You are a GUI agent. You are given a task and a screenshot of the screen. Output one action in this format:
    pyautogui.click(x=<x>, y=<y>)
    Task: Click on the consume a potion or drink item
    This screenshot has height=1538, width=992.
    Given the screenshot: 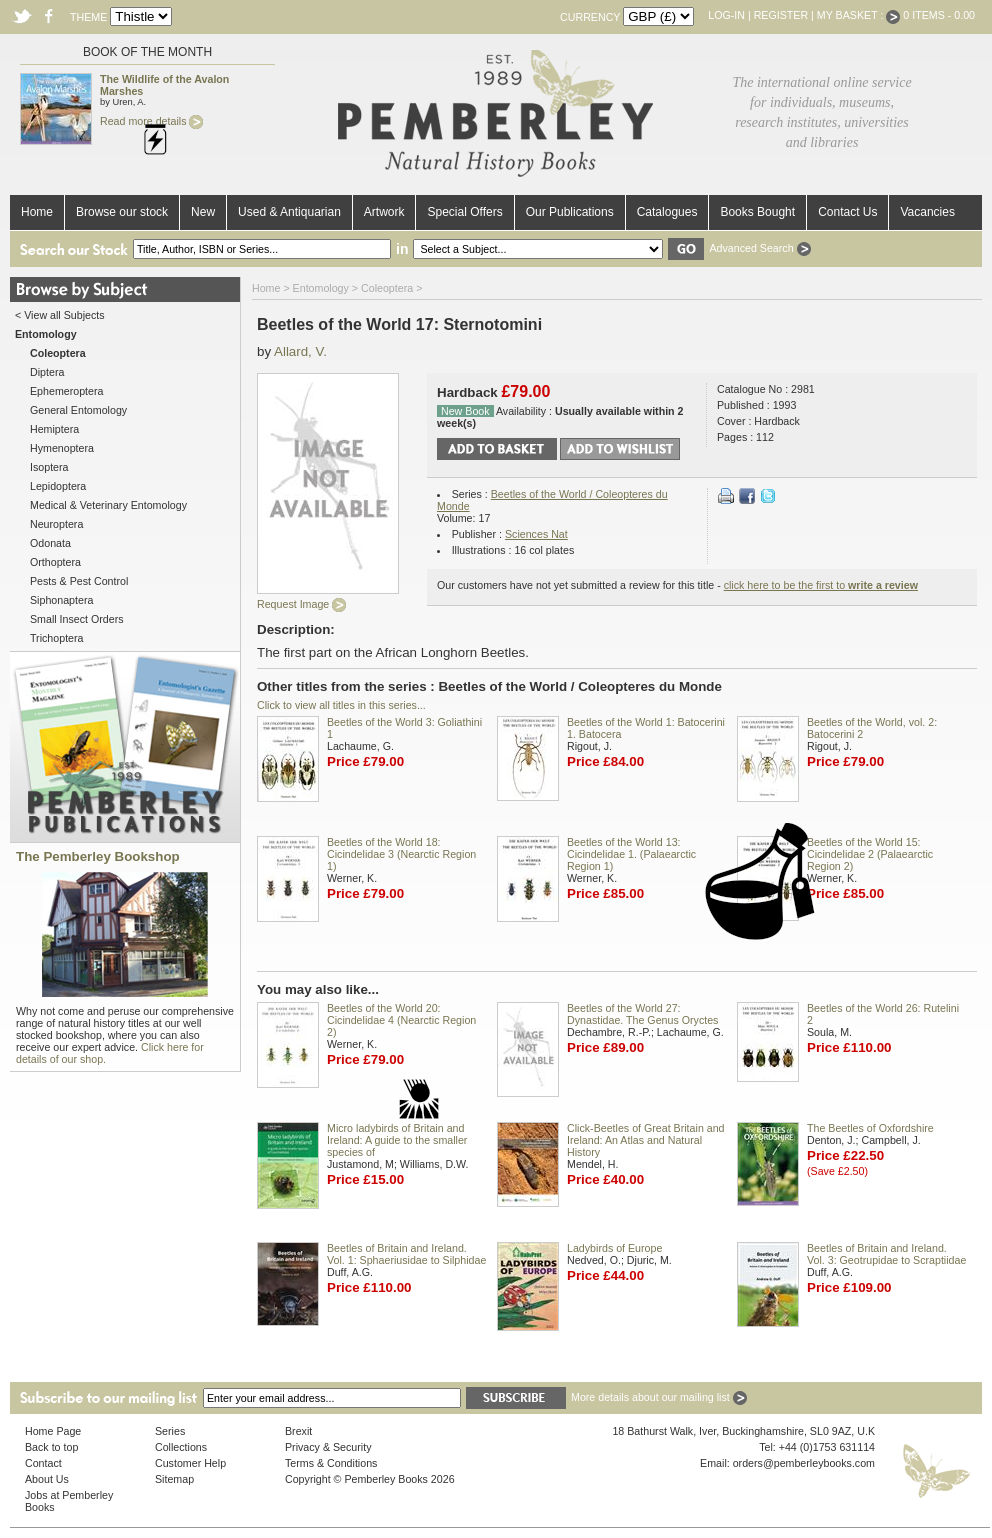 What is the action you would take?
    pyautogui.click(x=759, y=880)
    